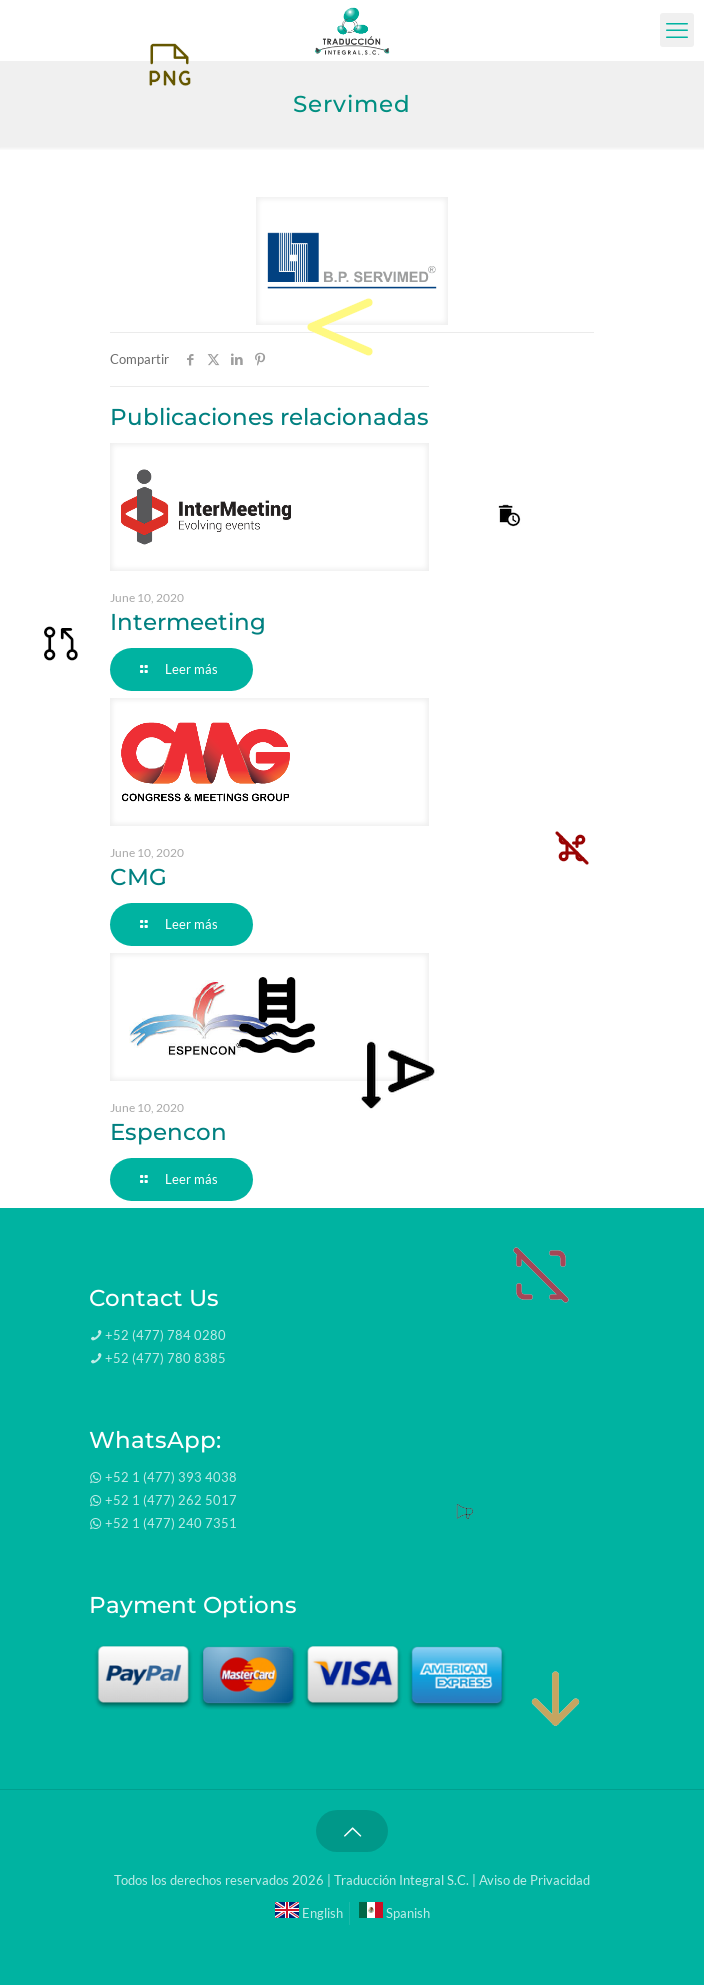 The height and width of the screenshot is (1985, 704). I want to click on less than comparison operator, so click(340, 327).